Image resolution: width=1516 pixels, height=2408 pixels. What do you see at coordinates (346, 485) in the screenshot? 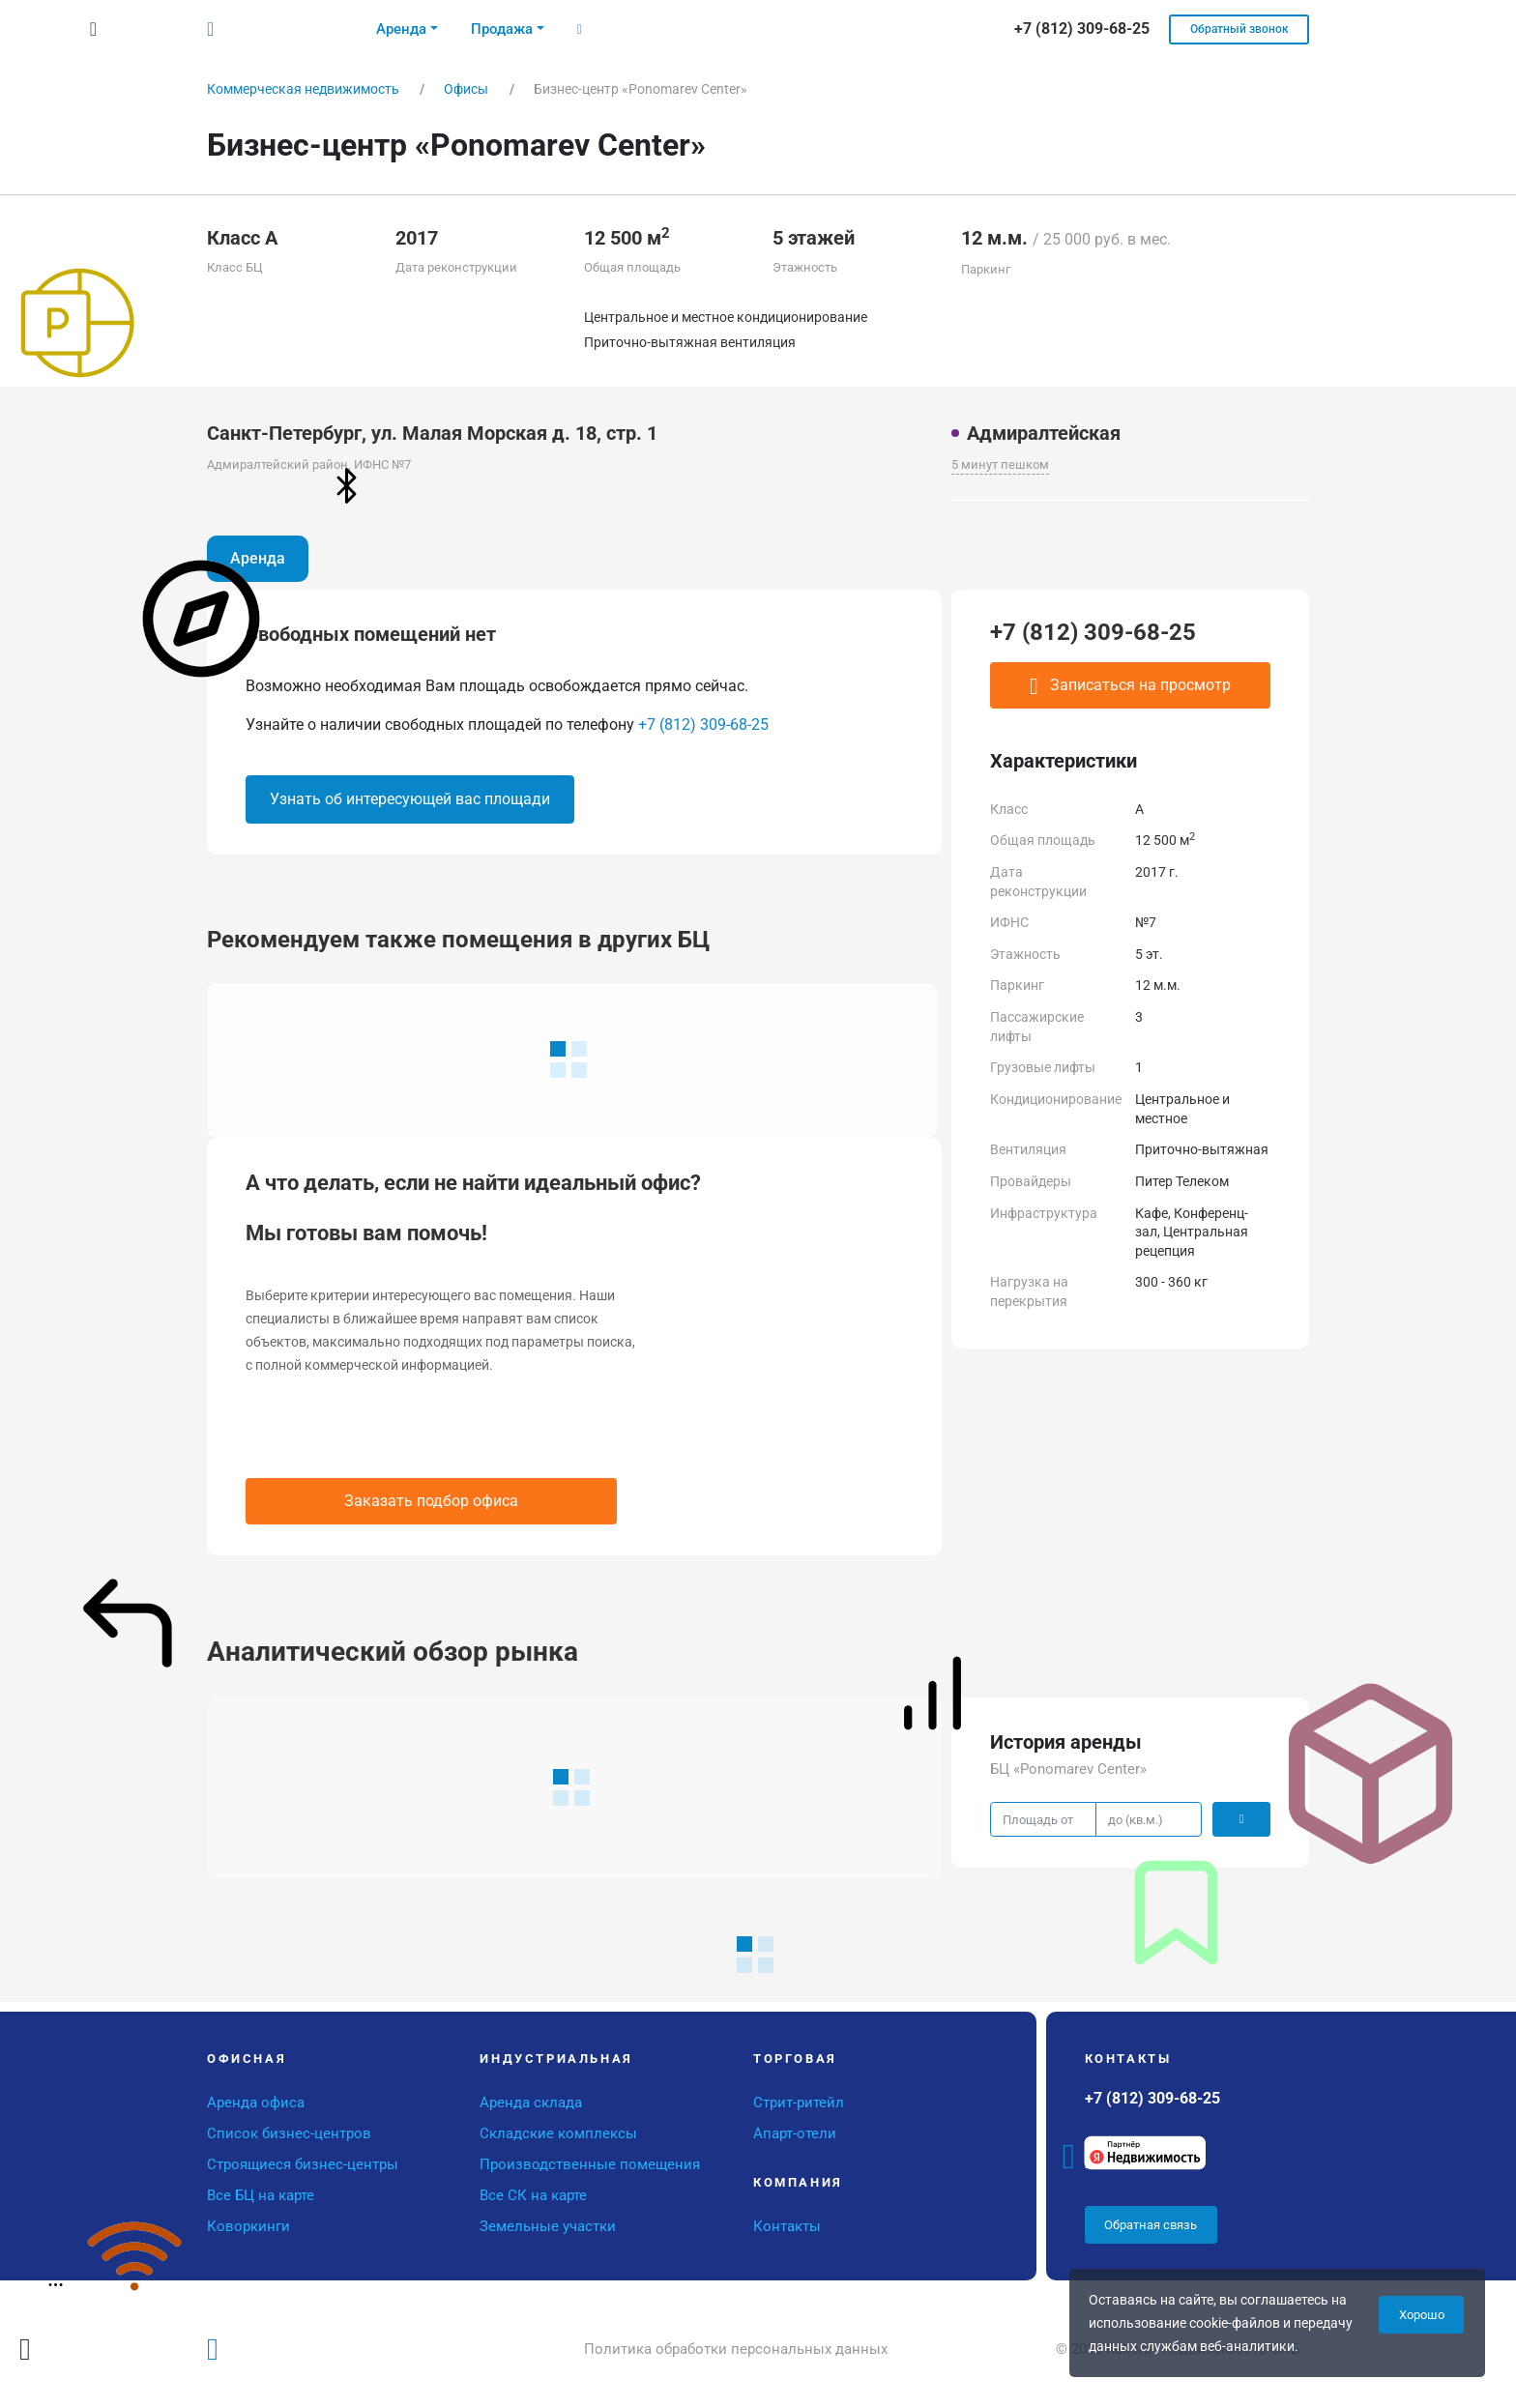
I see `toggle bluetooth connectivity` at bounding box center [346, 485].